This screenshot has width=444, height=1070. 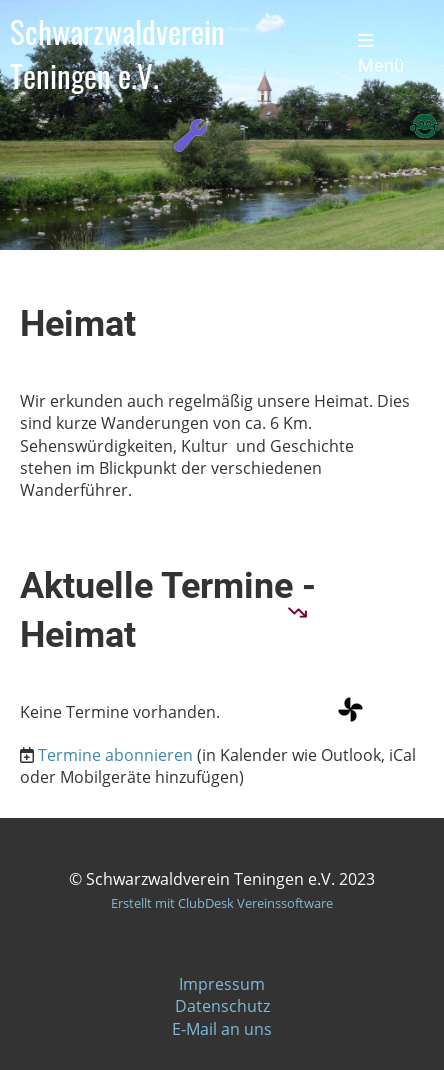 I want to click on access toys or games category, so click(x=350, y=709).